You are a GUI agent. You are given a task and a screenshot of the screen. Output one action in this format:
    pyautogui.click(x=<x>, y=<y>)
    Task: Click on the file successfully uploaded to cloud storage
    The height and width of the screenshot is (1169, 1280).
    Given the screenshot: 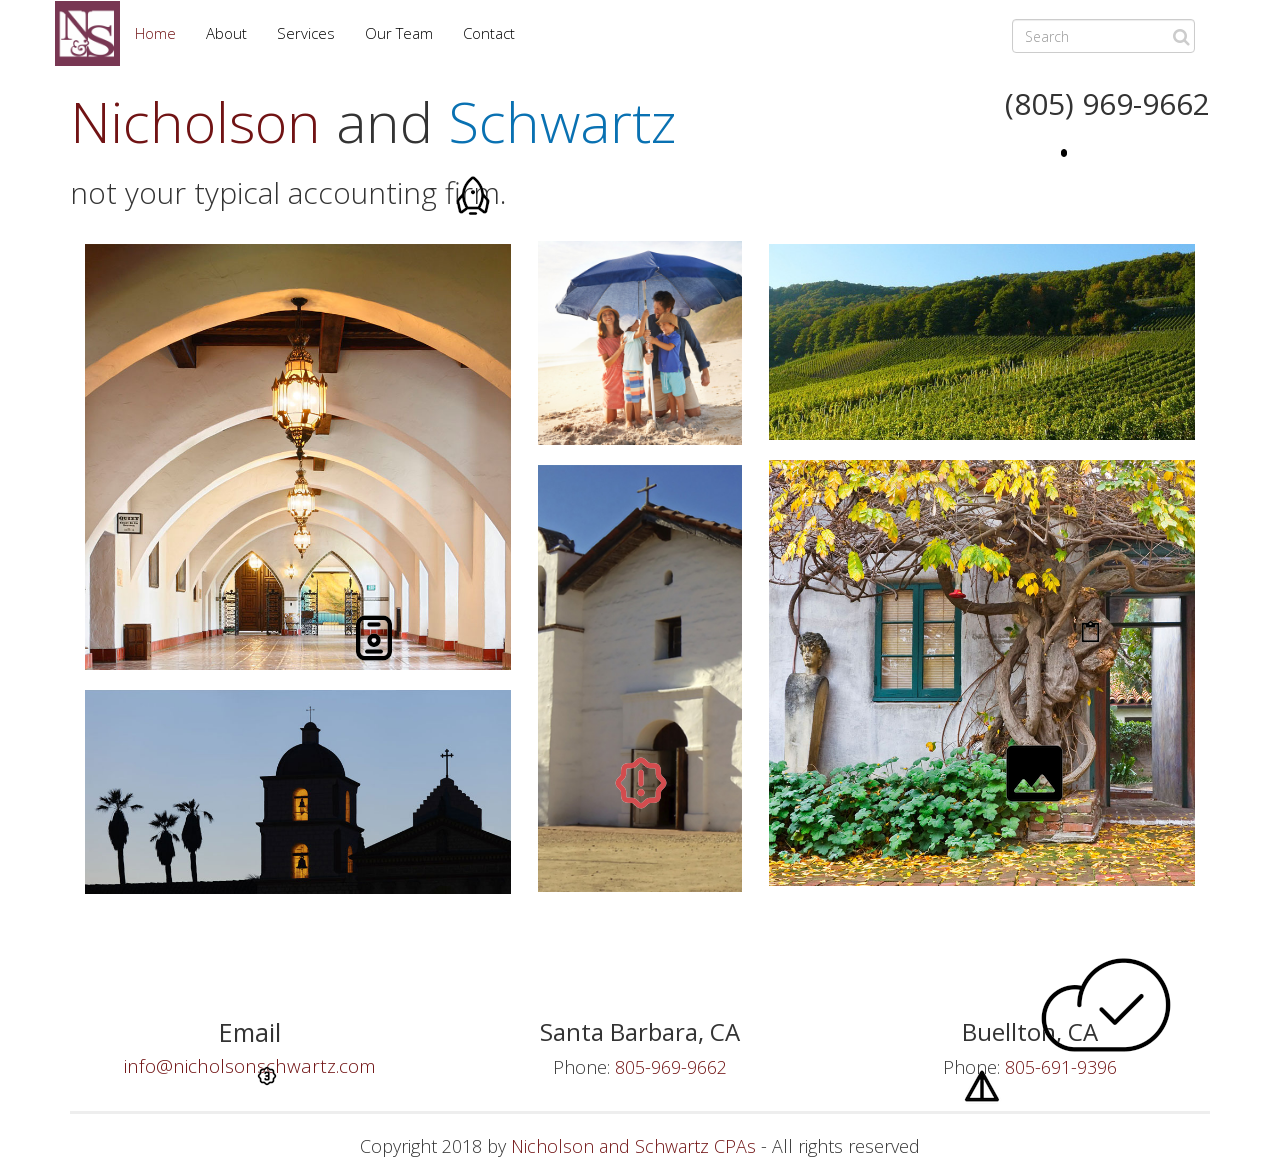 What is the action you would take?
    pyautogui.click(x=1106, y=1005)
    